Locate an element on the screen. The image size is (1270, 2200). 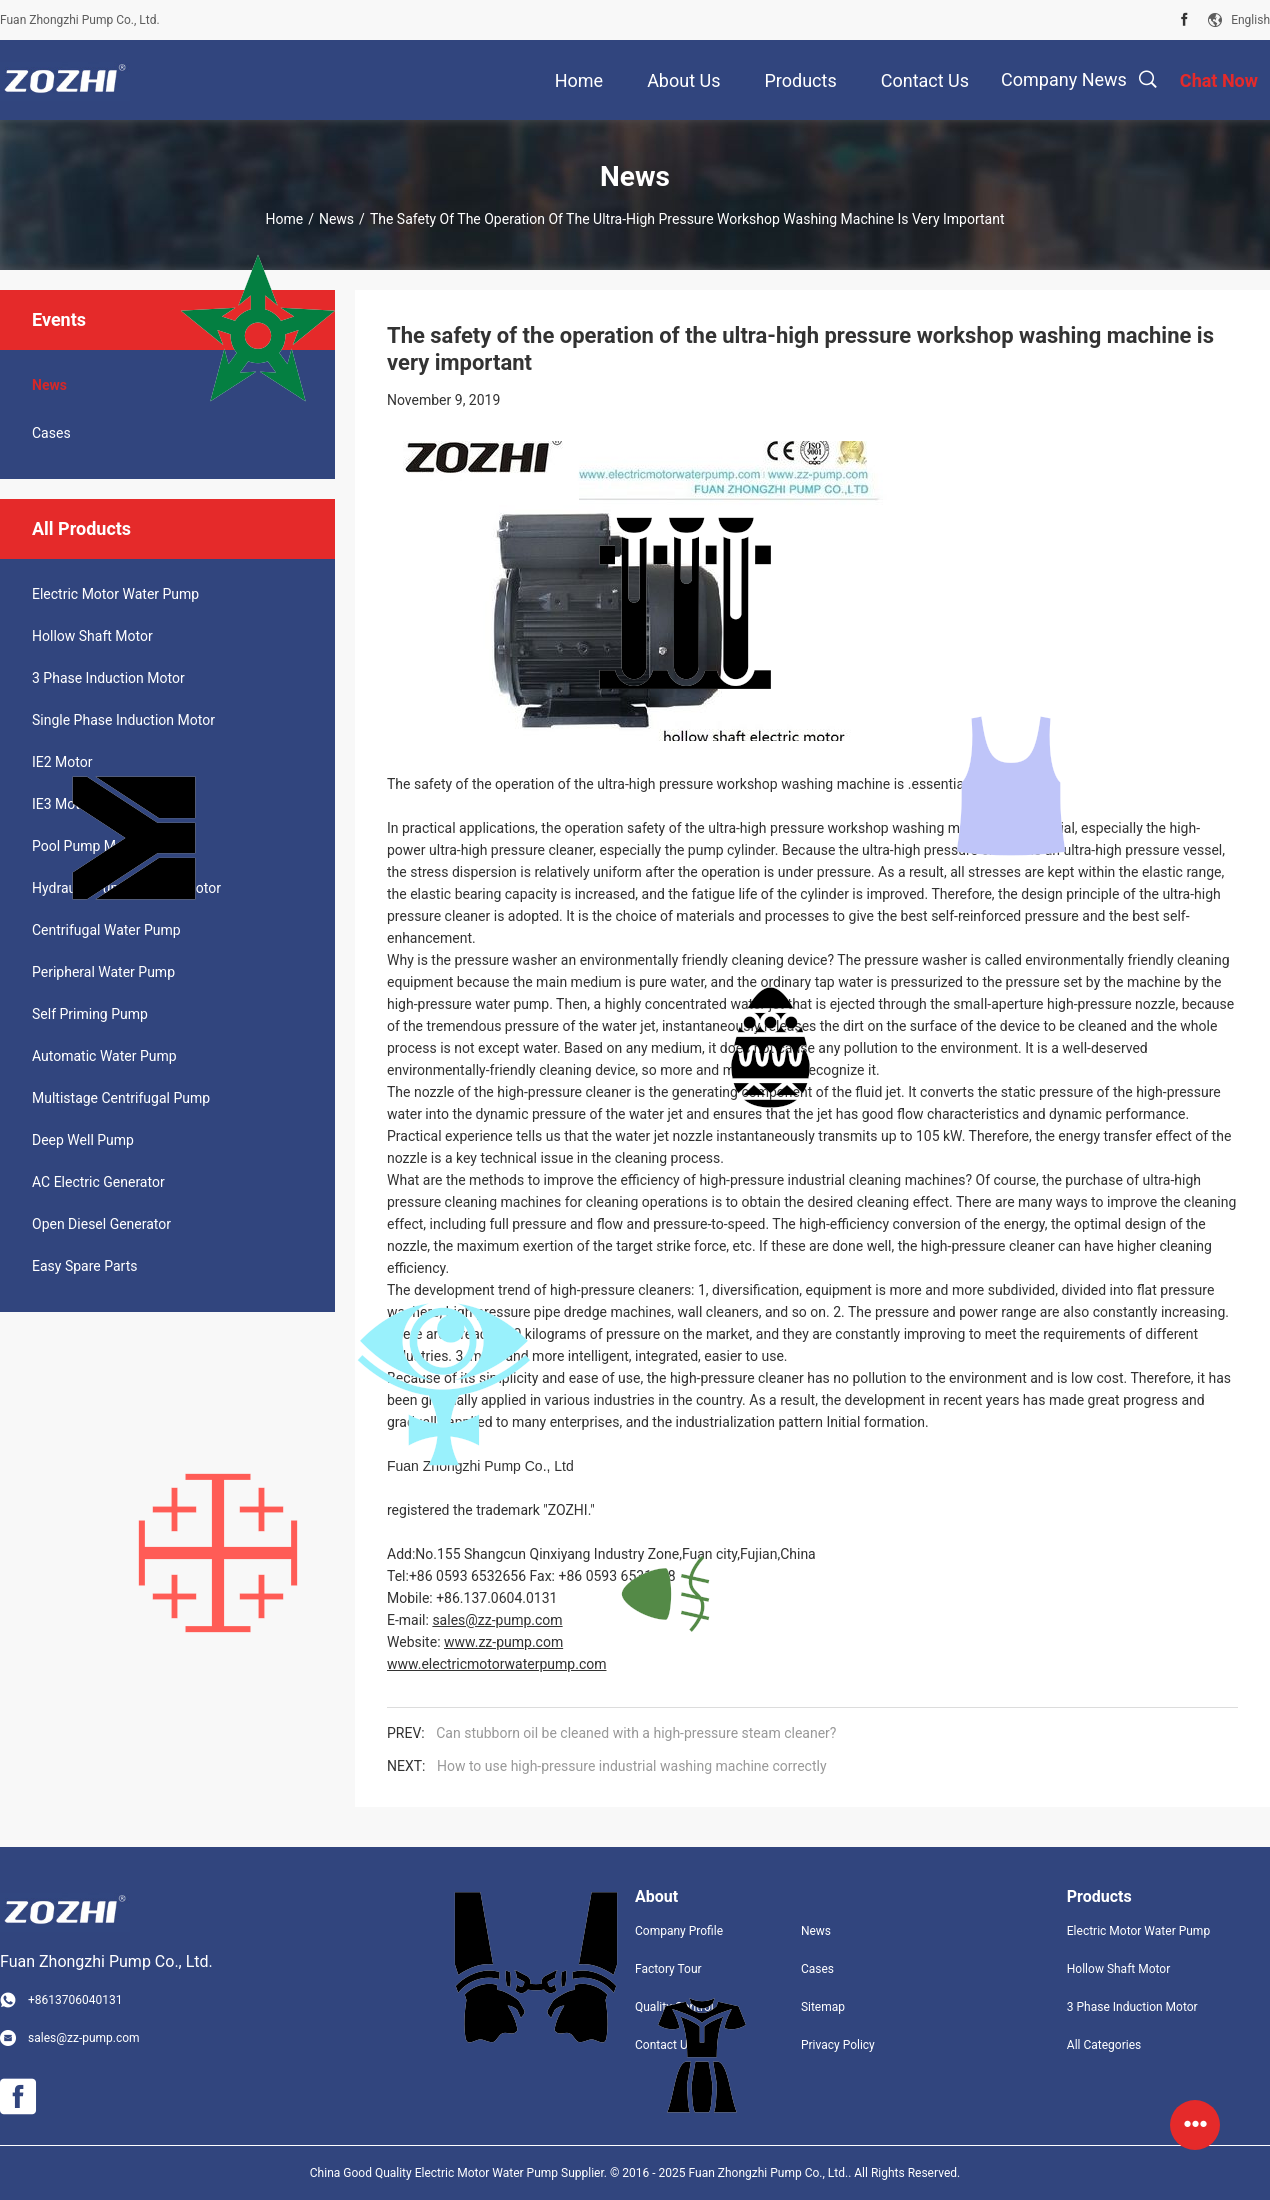
view templar or crusader faction details is located at coordinates (446, 1378).